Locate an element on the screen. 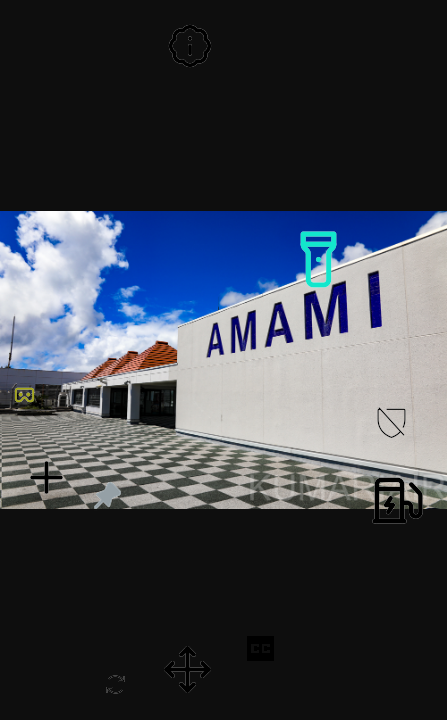  find nearby electric vehicle charging stations is located at coordinates (397, 500).